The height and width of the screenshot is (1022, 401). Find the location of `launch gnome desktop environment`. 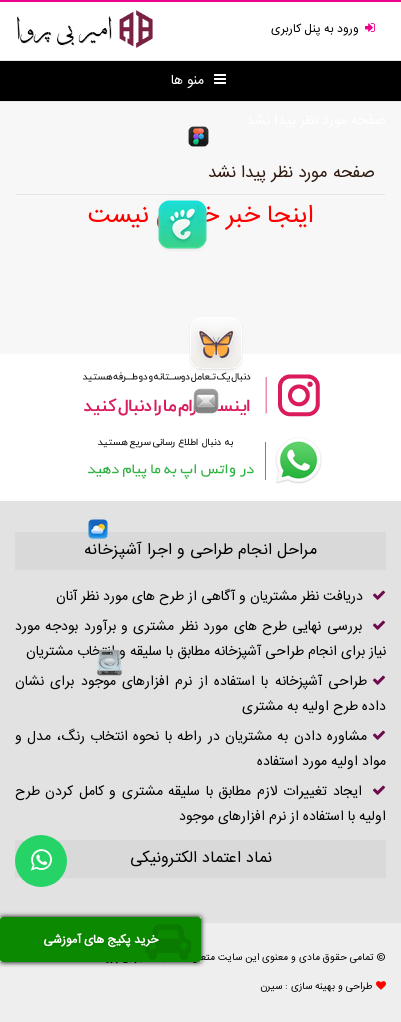

launch gnome desktop environment is located at coordinates (182, 224).